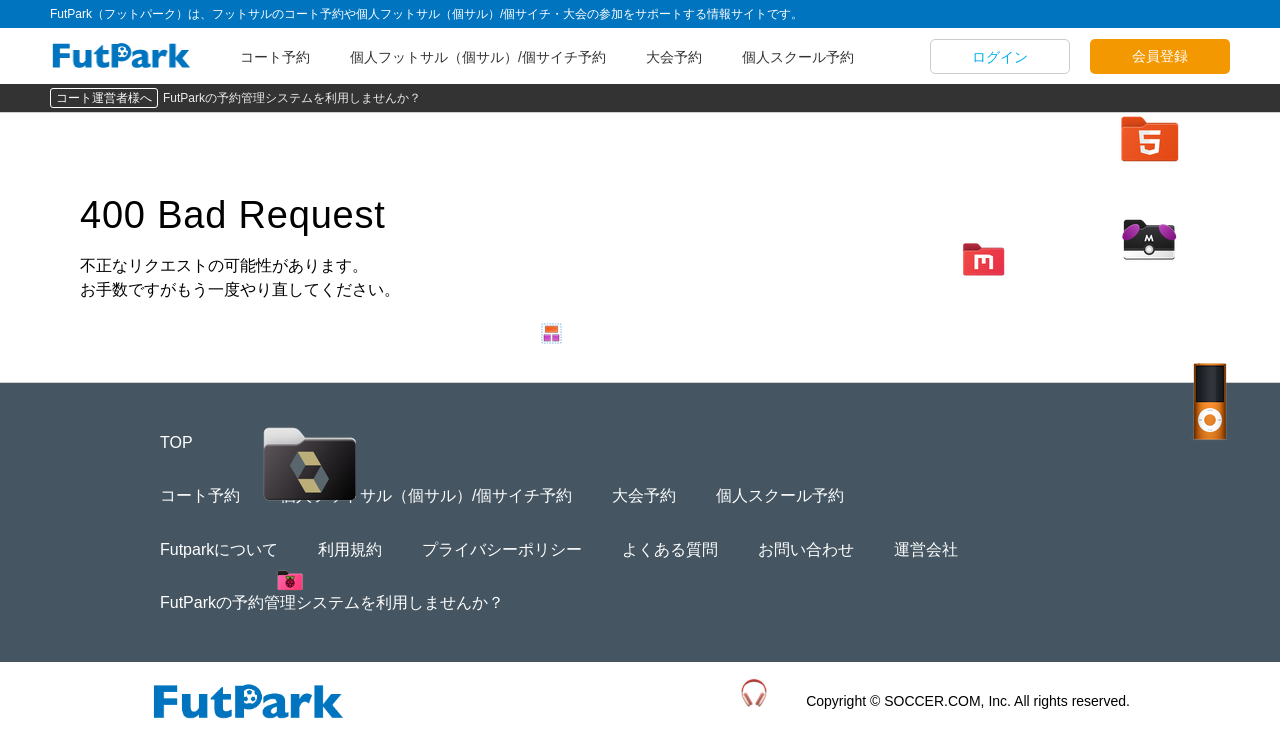 The image size is (1280, 742). Describe the element at coordinates (1209, 402) in the screenshot. I see `sync music to ipod nano device` at that location.